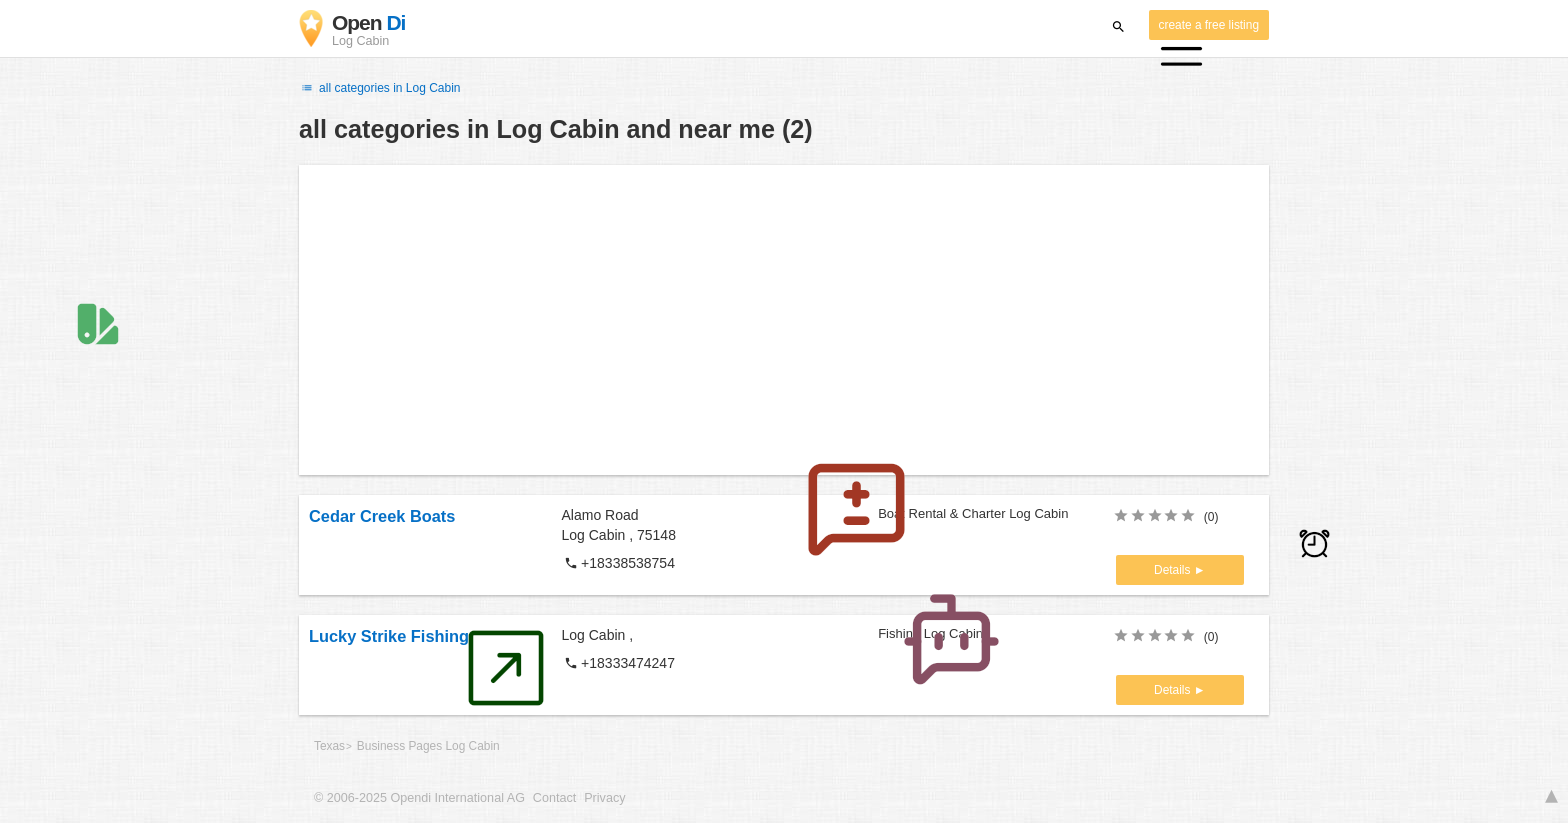  What do you see at coordinates (98, 324) in the screenshot?
I see `access color palette or theme options` at bounding box center [98, 324].